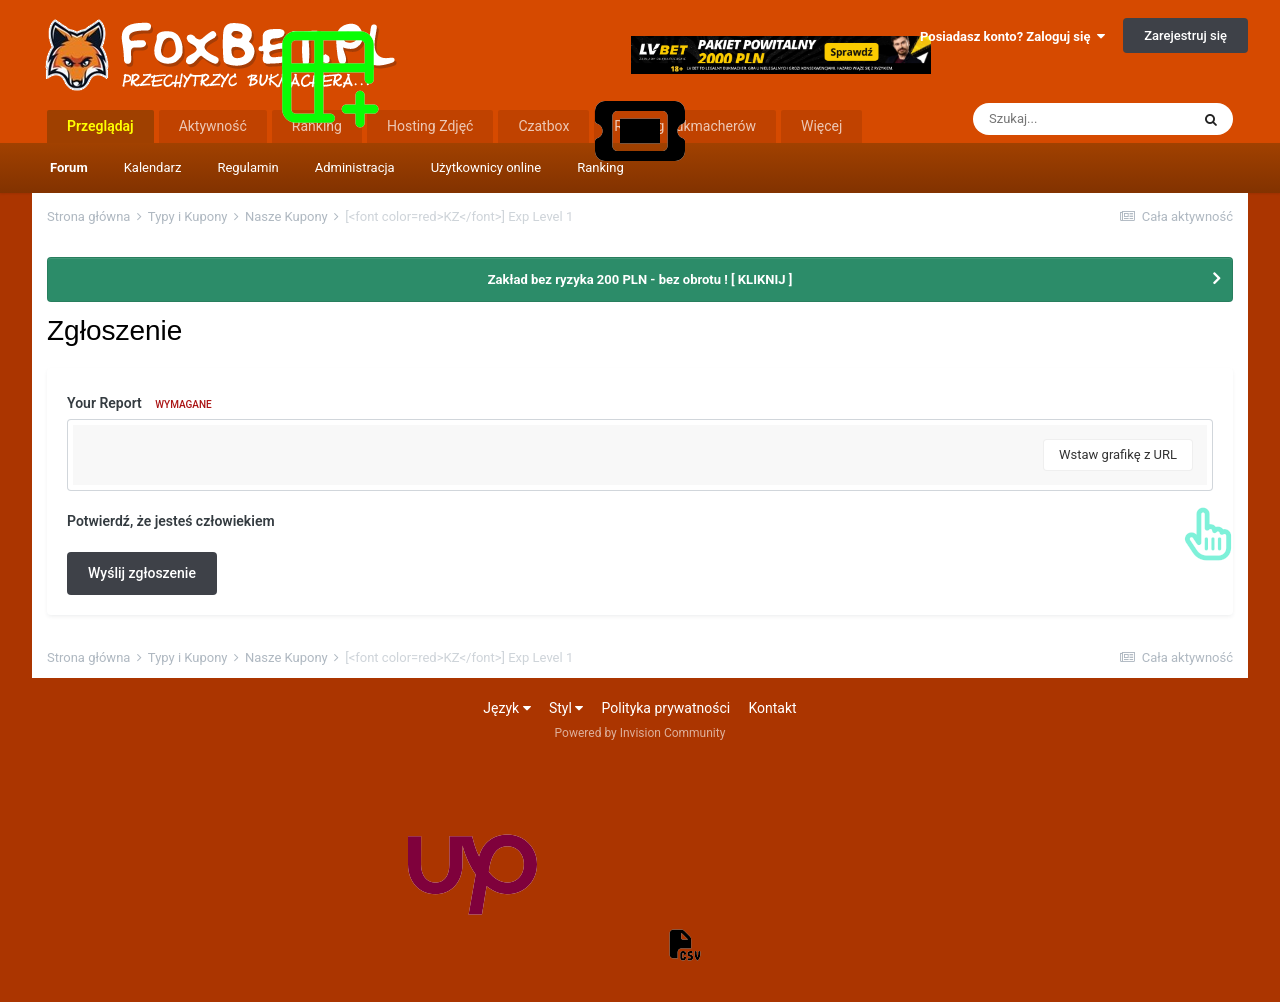  What do you see at coordinates (328, 77) in the screenshot?
I see `add a new table or spreadsheet` at bounding box center [328, 77].